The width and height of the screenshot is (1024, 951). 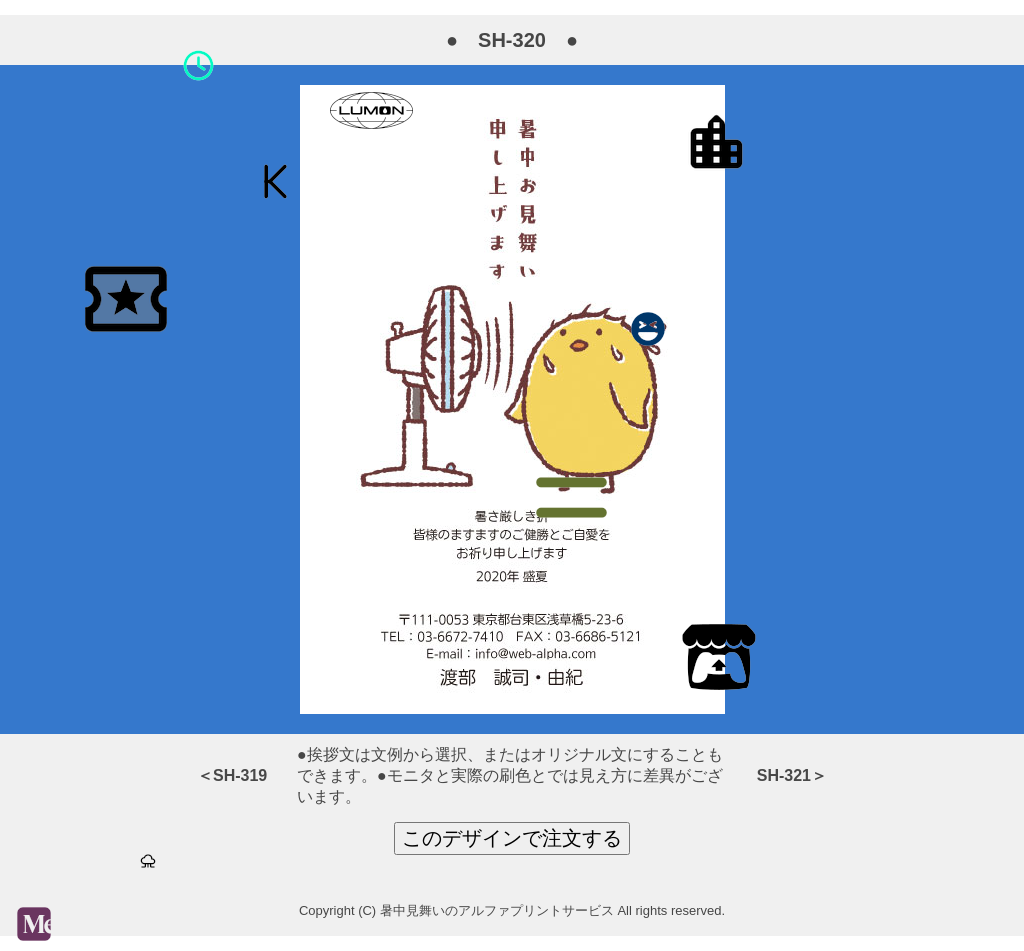 I want to click on access cloud computing services, so click(x=148, y=861).